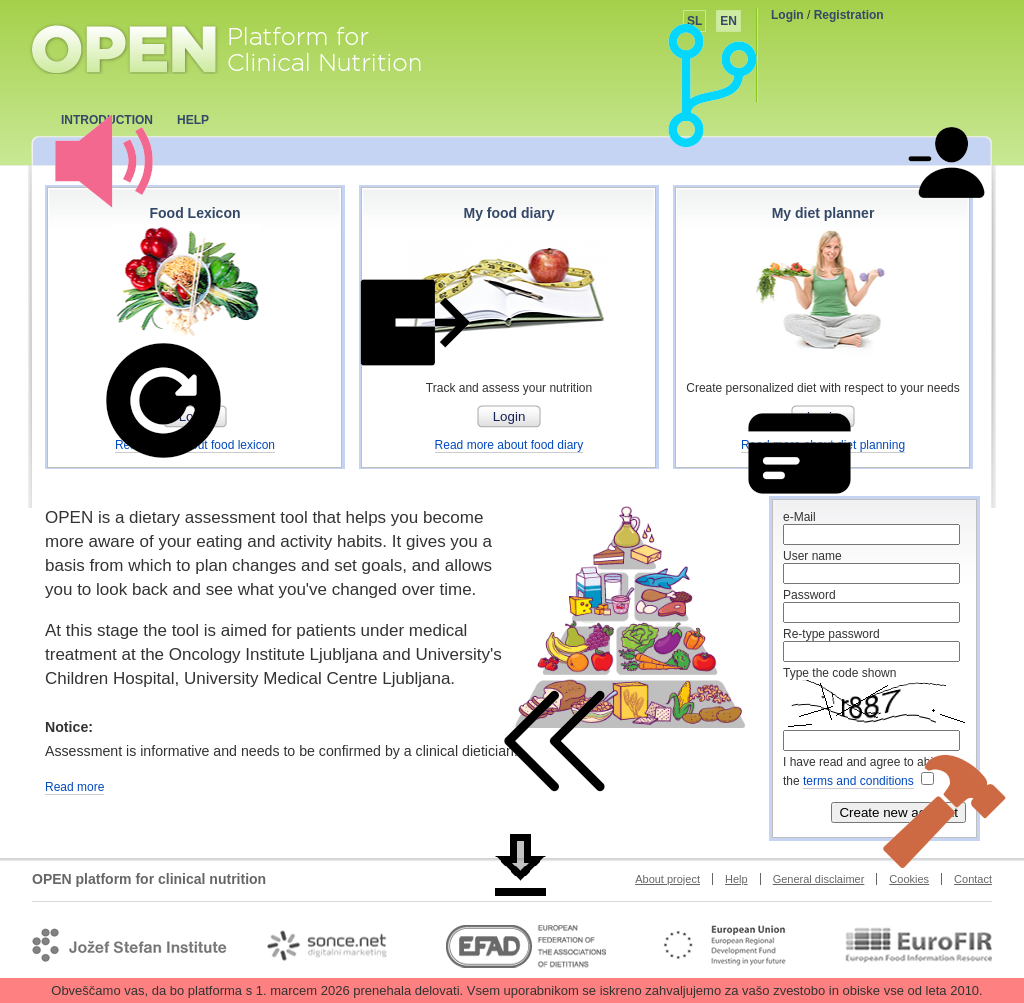 This screenshot has width=1024, height=1003. I want to click on refresh or reload content, so click(163, 400).